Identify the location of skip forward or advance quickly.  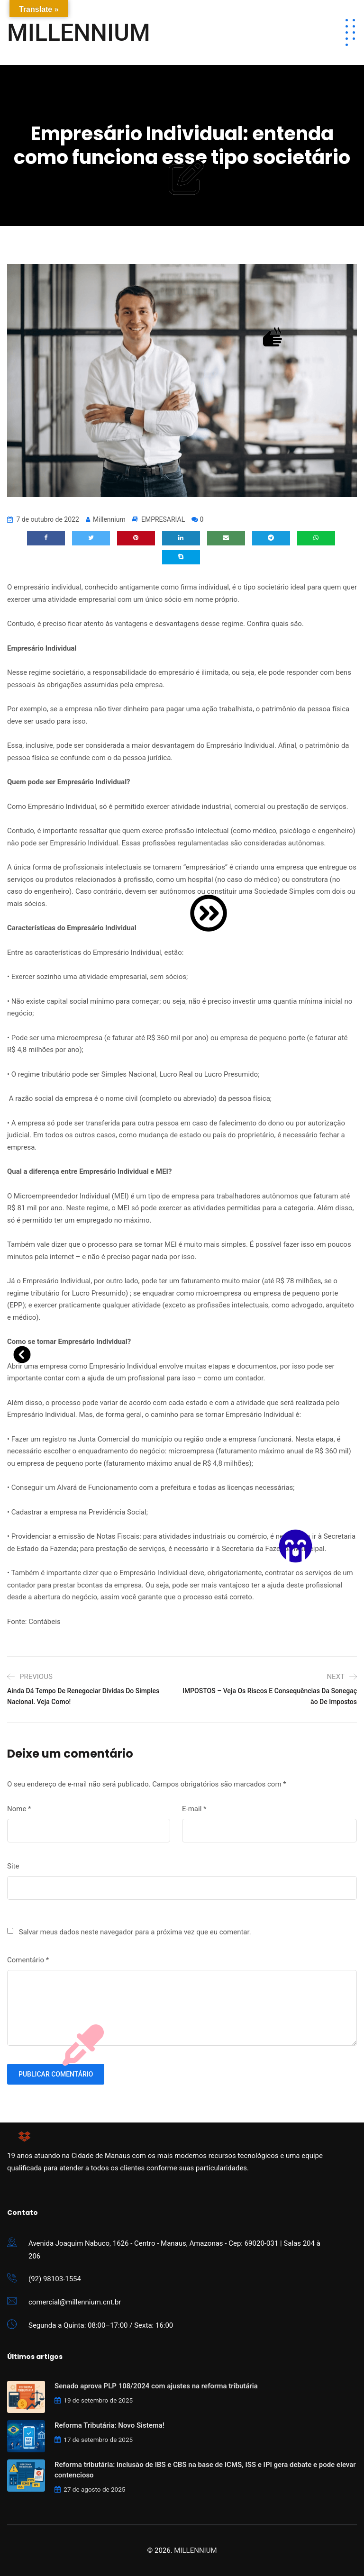
(209, 913).